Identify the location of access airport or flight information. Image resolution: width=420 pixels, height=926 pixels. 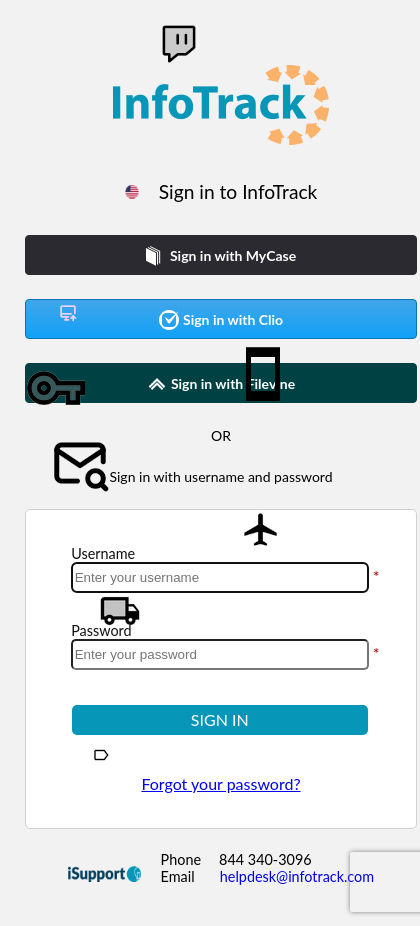
(260, 529).